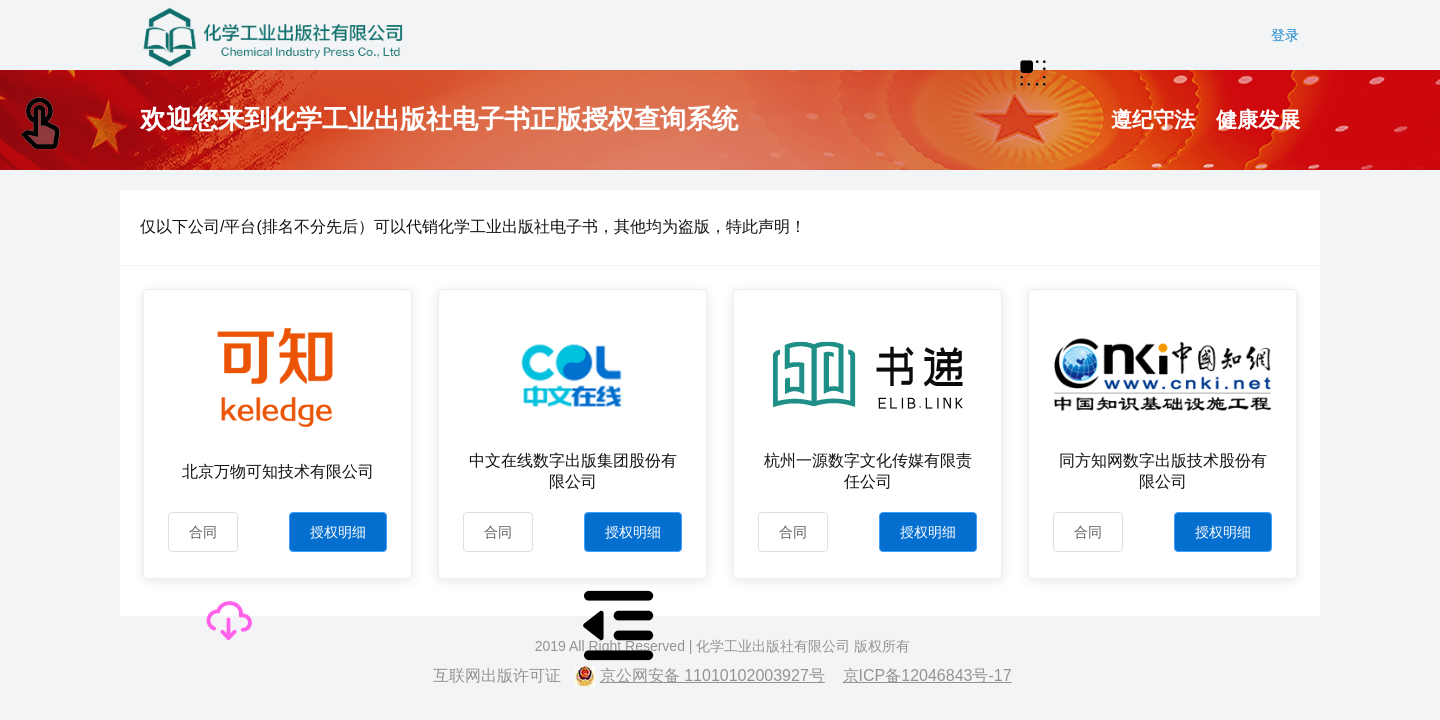 This screenshot has height=720, width=1440. I want to click on download file from cloud storage, so click(228, 617).